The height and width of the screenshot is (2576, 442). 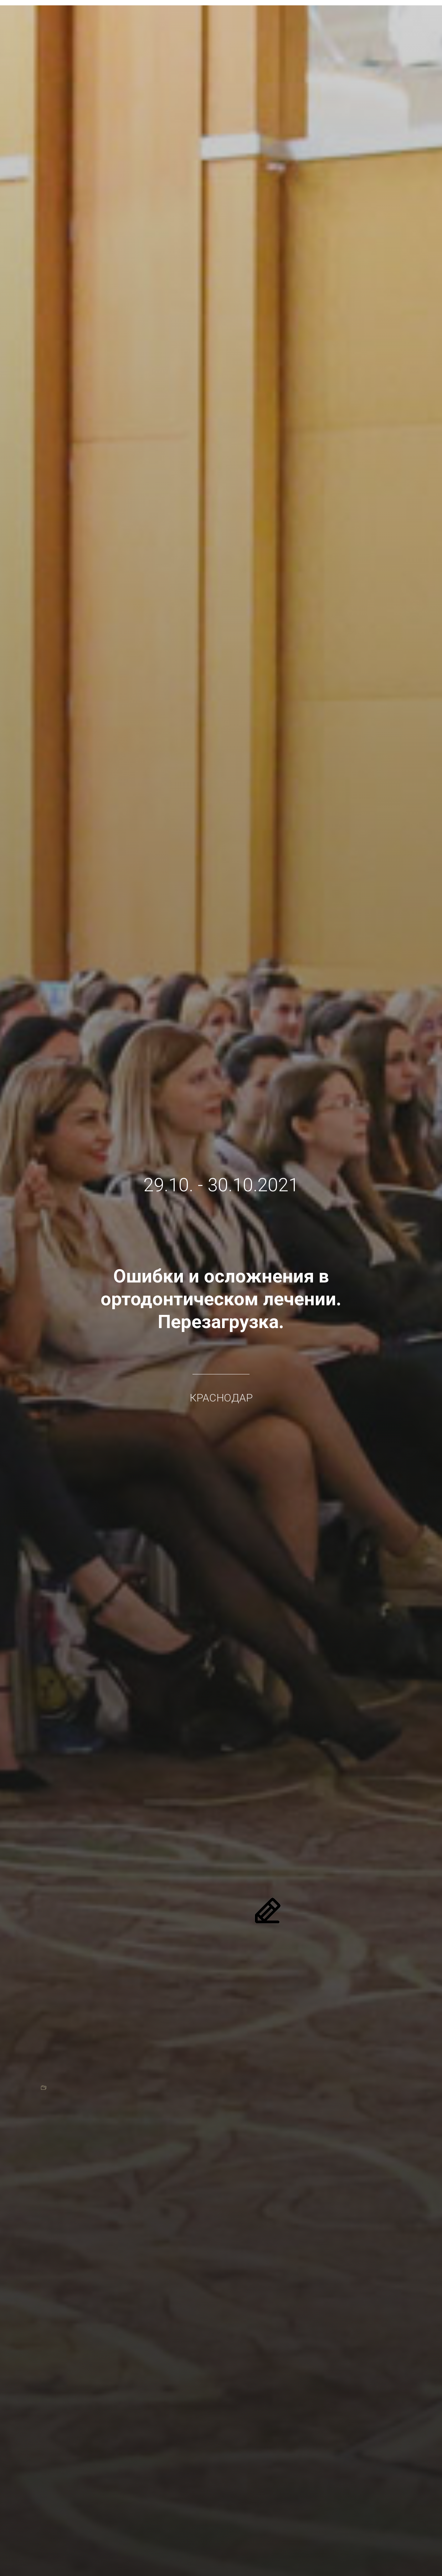 I want to click on edit or modify content, so click(x=267, y=1911).